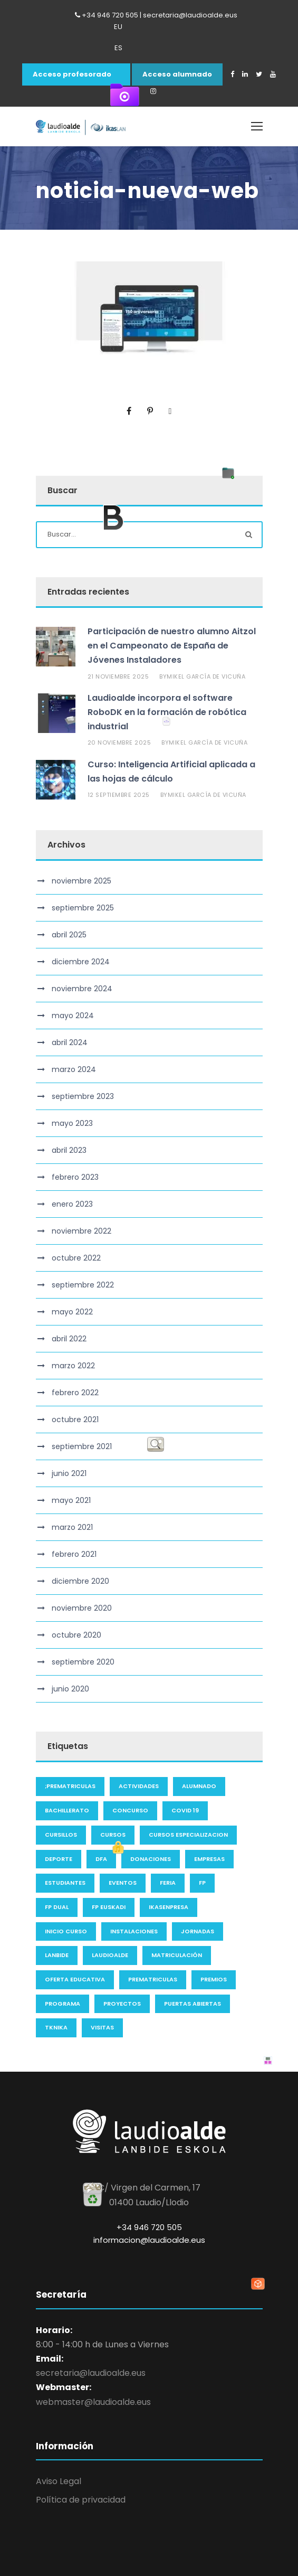  What do you see at coordinates (118, 1847) in the screenshot?
I see `open EarTag music tagging application` at bounding box center [118, 1847].